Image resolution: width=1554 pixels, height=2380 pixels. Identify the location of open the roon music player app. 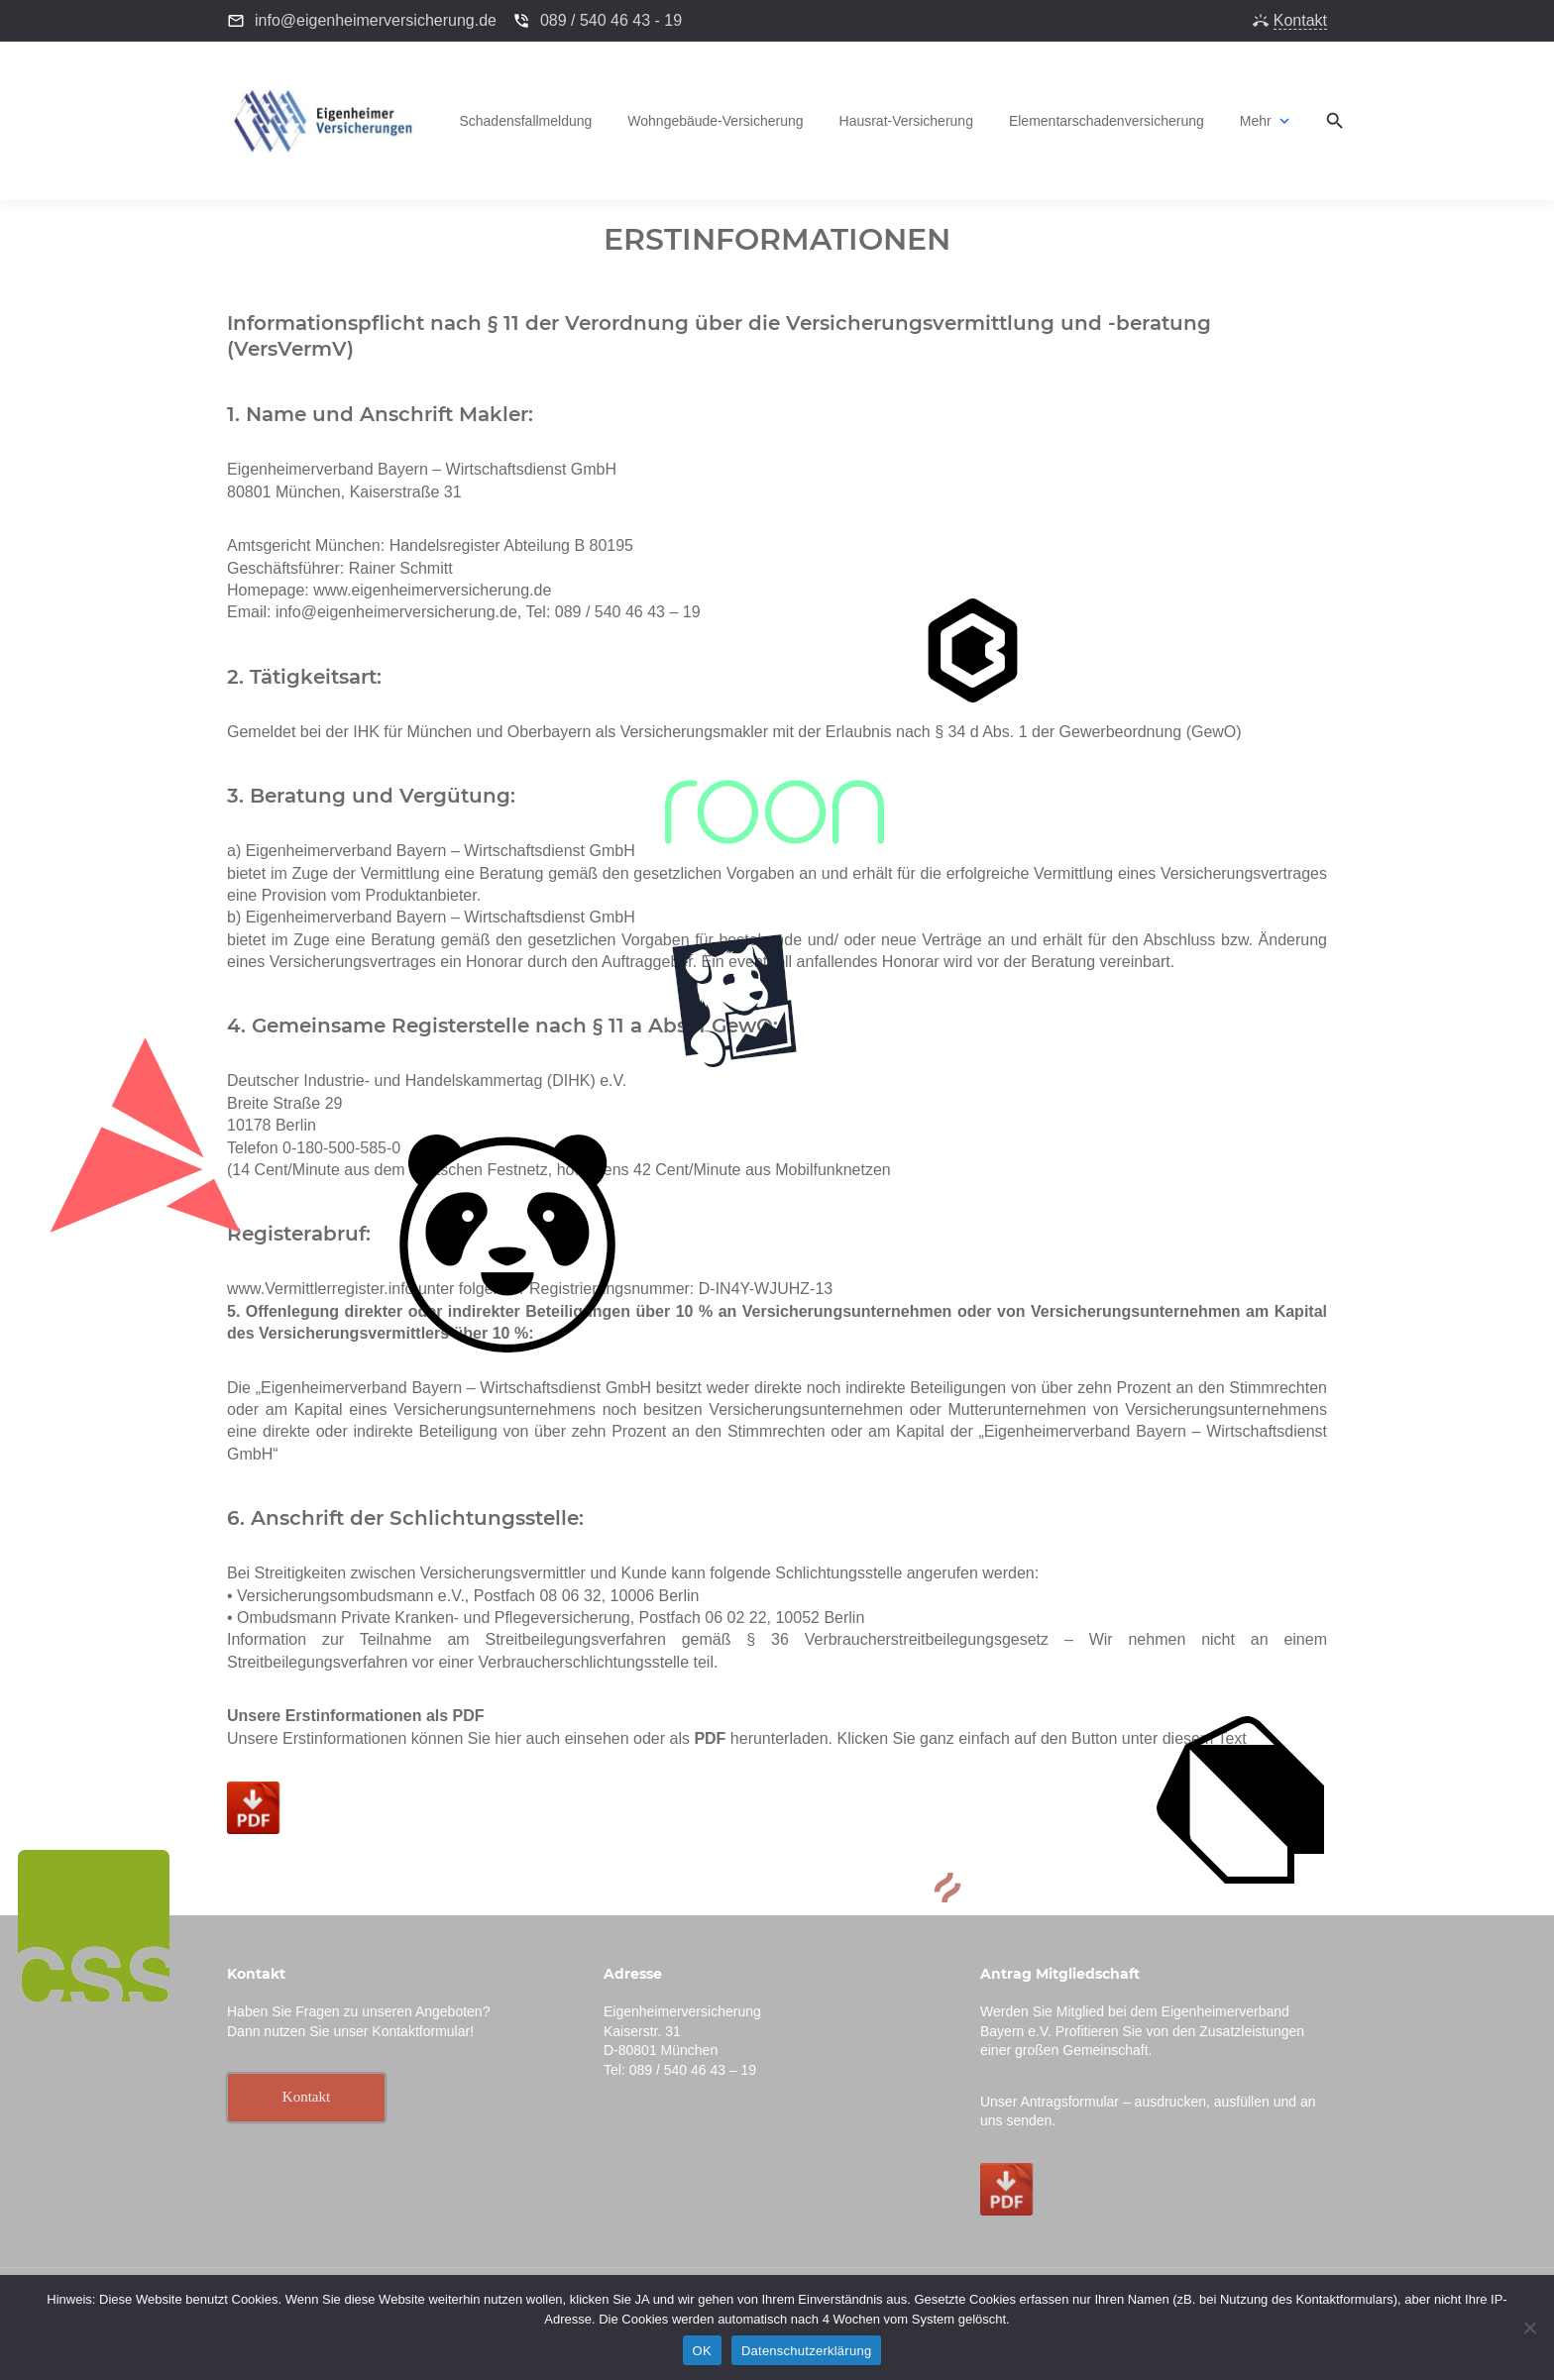
(774, 811).